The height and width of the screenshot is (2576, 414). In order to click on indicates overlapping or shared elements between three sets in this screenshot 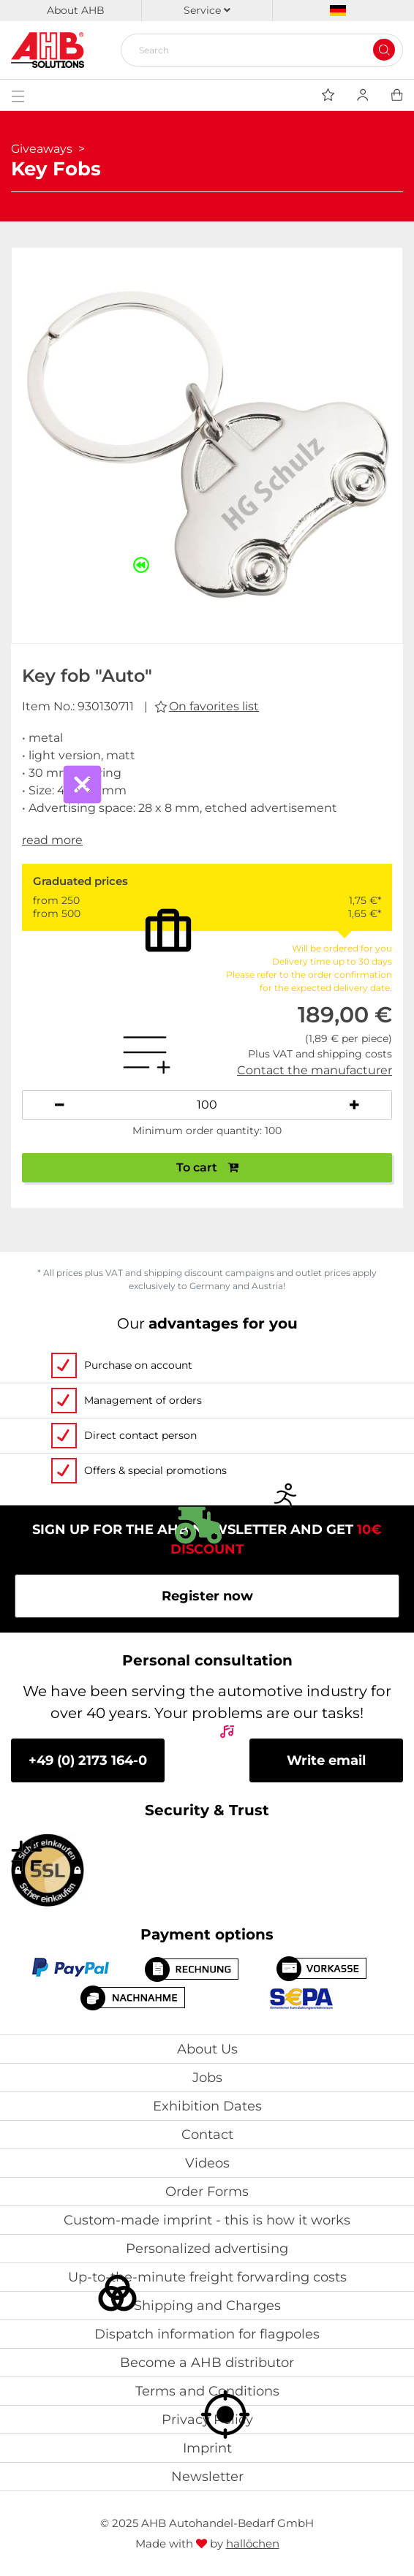, I will do `click(117, 2293)`.